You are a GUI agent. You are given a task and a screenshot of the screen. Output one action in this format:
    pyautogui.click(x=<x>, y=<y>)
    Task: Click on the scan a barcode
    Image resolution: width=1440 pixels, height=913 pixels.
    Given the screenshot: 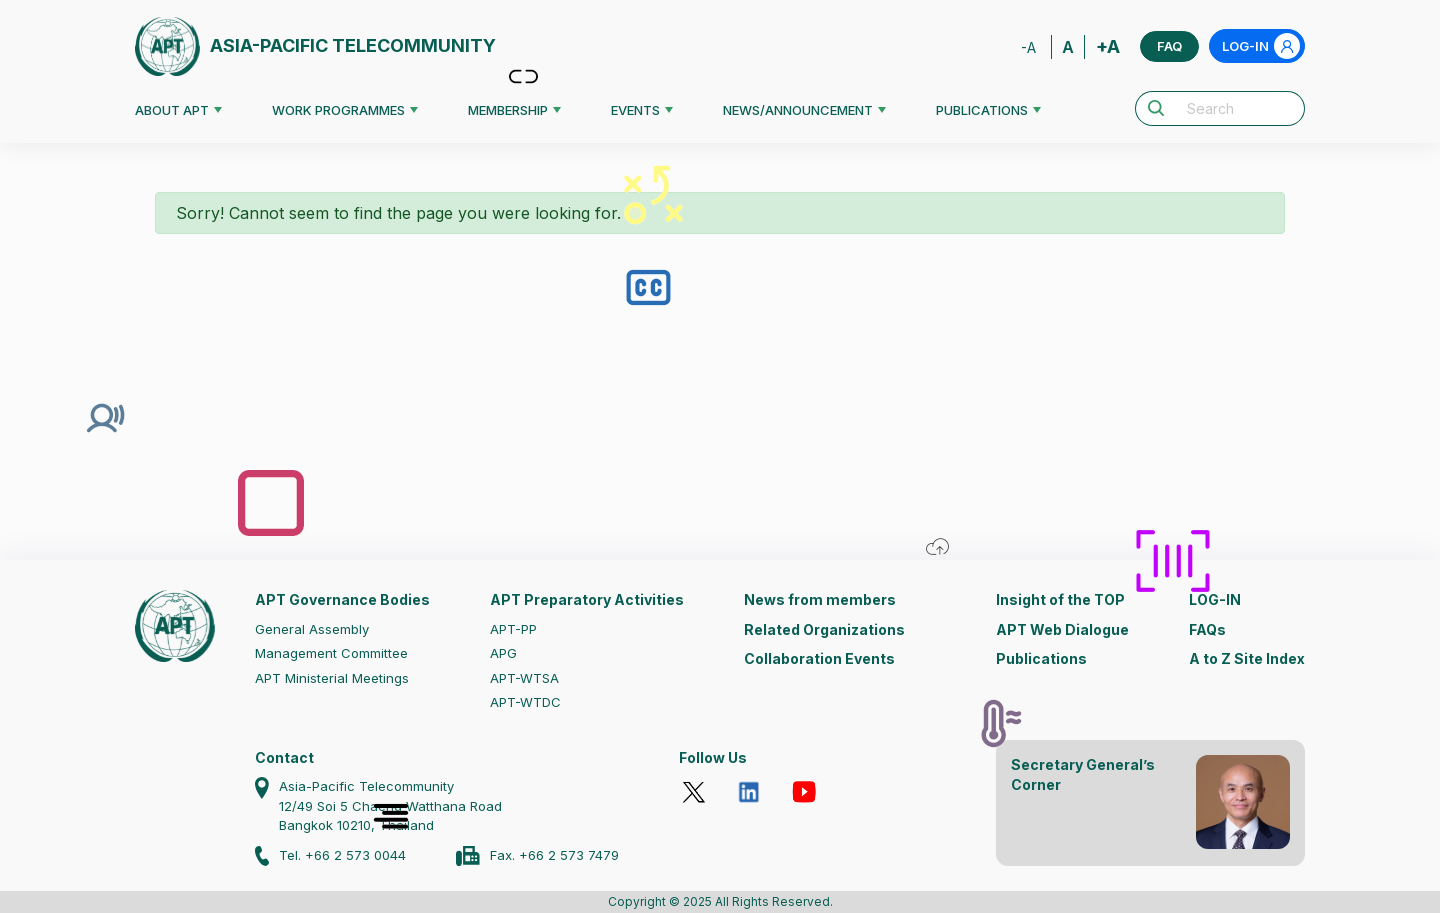 What is the action you would take?
    pyautogui.click(x=1173, y=561)
    